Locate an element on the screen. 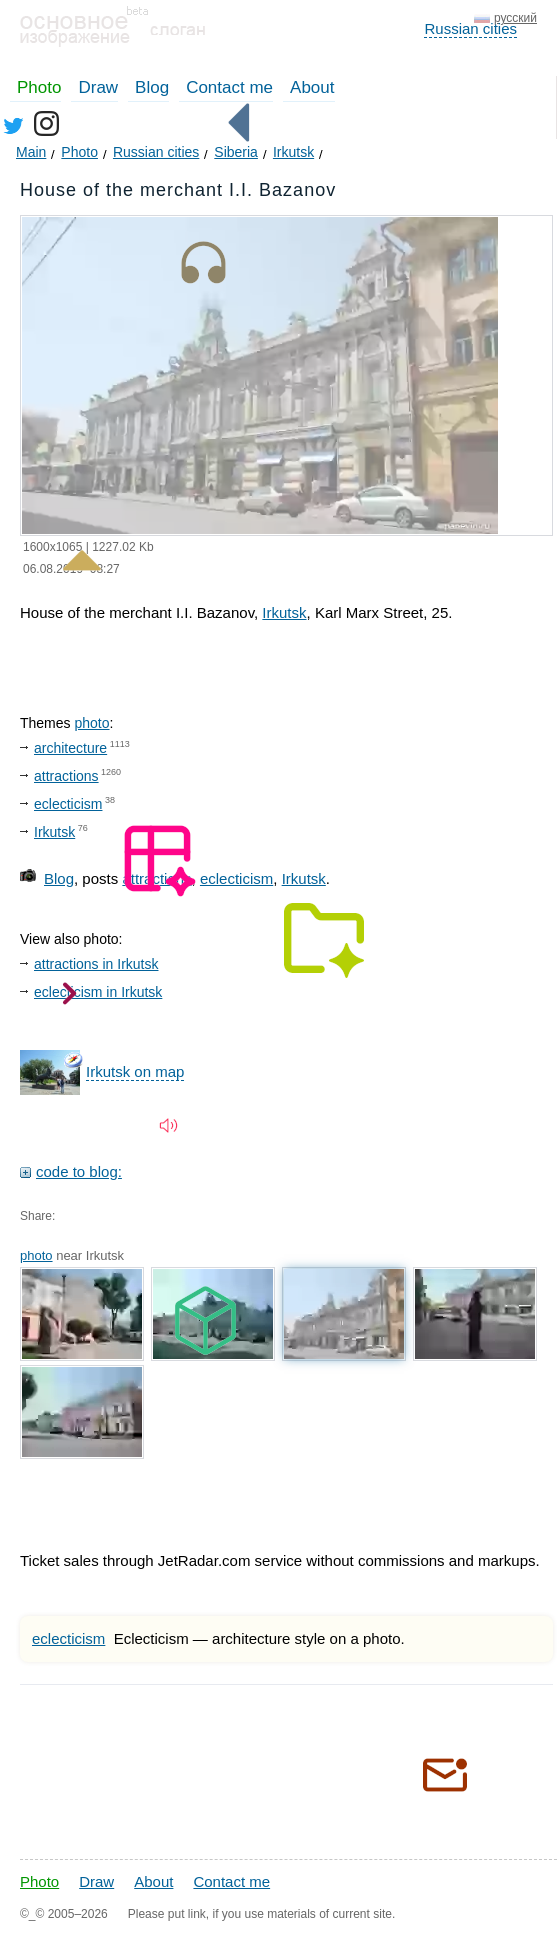 The height and width of the screenshot is (1954, 557). view package or dependency details is located at coordinates (205, 1321).